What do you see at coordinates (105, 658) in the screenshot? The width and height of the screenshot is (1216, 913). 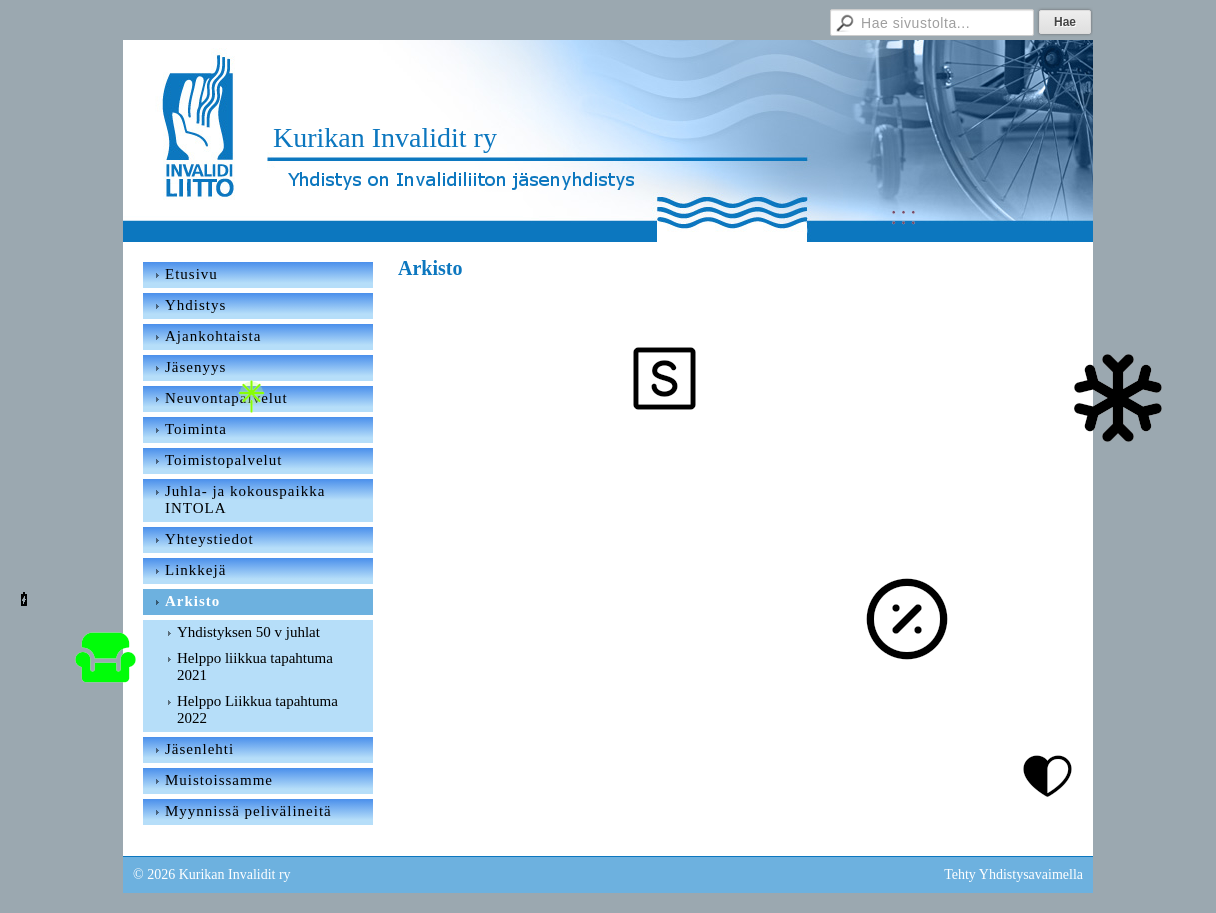 I see `browse furniture or home decor items` at bounding box center [105, 658].